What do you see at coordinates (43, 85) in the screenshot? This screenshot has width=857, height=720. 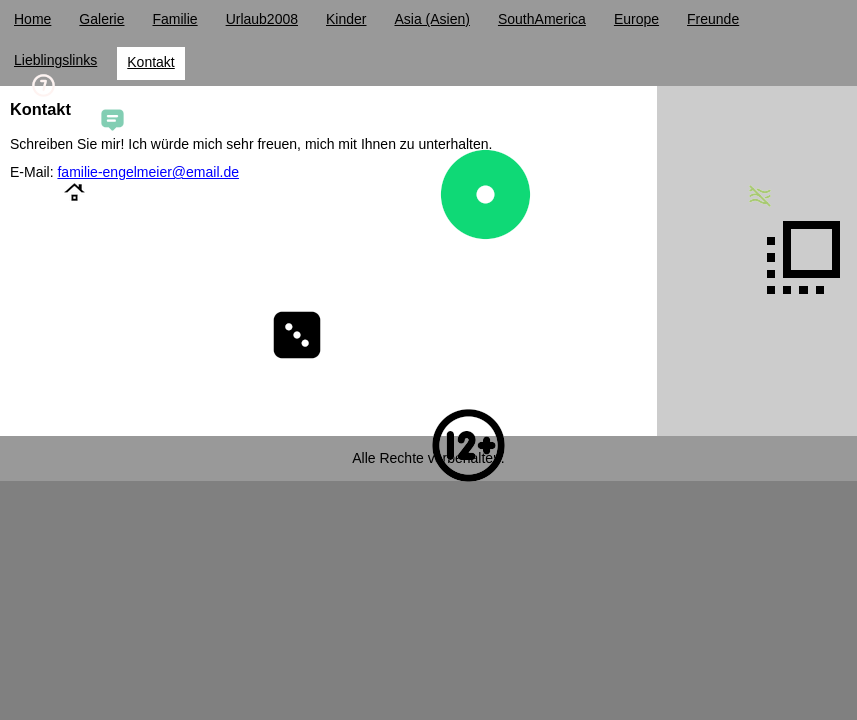 I see `indicates step 7 in a multi-step process` at bounding box center [43, 85].